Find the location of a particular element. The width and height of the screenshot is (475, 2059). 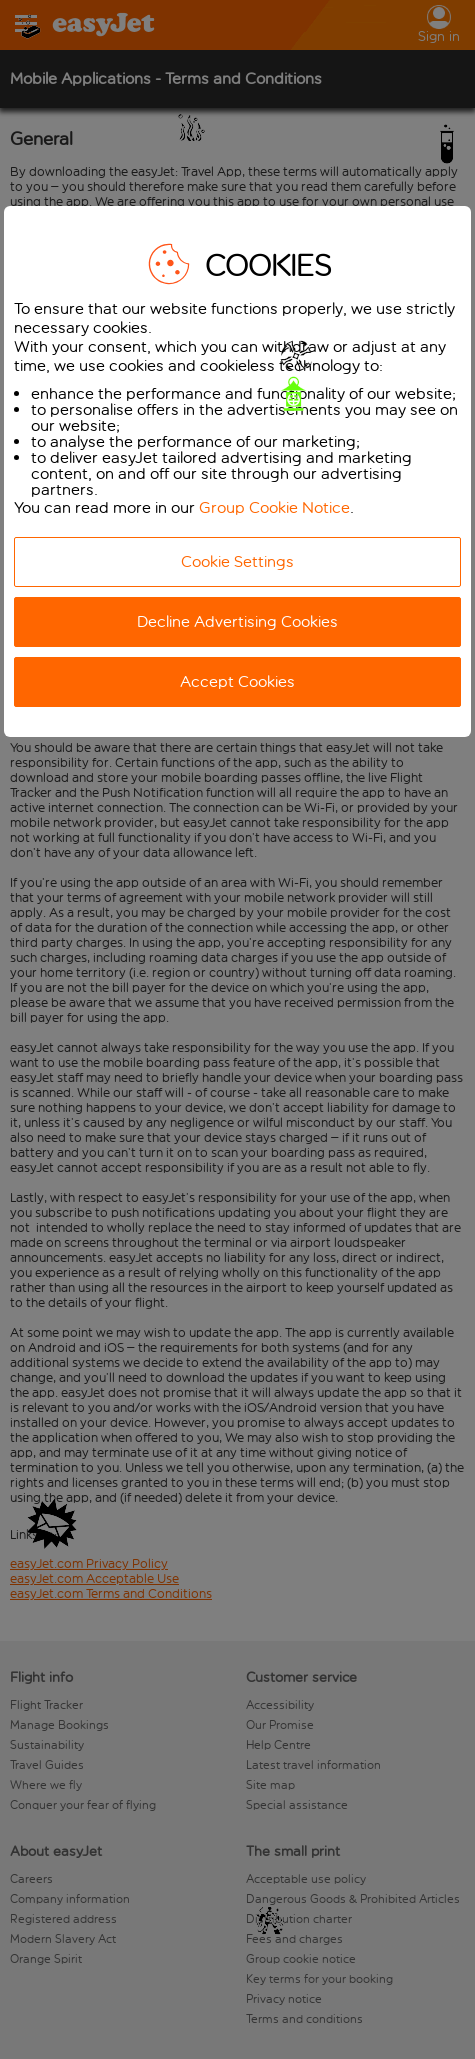

access lantern or lighting feature in game is located at coordinates (293, 393).